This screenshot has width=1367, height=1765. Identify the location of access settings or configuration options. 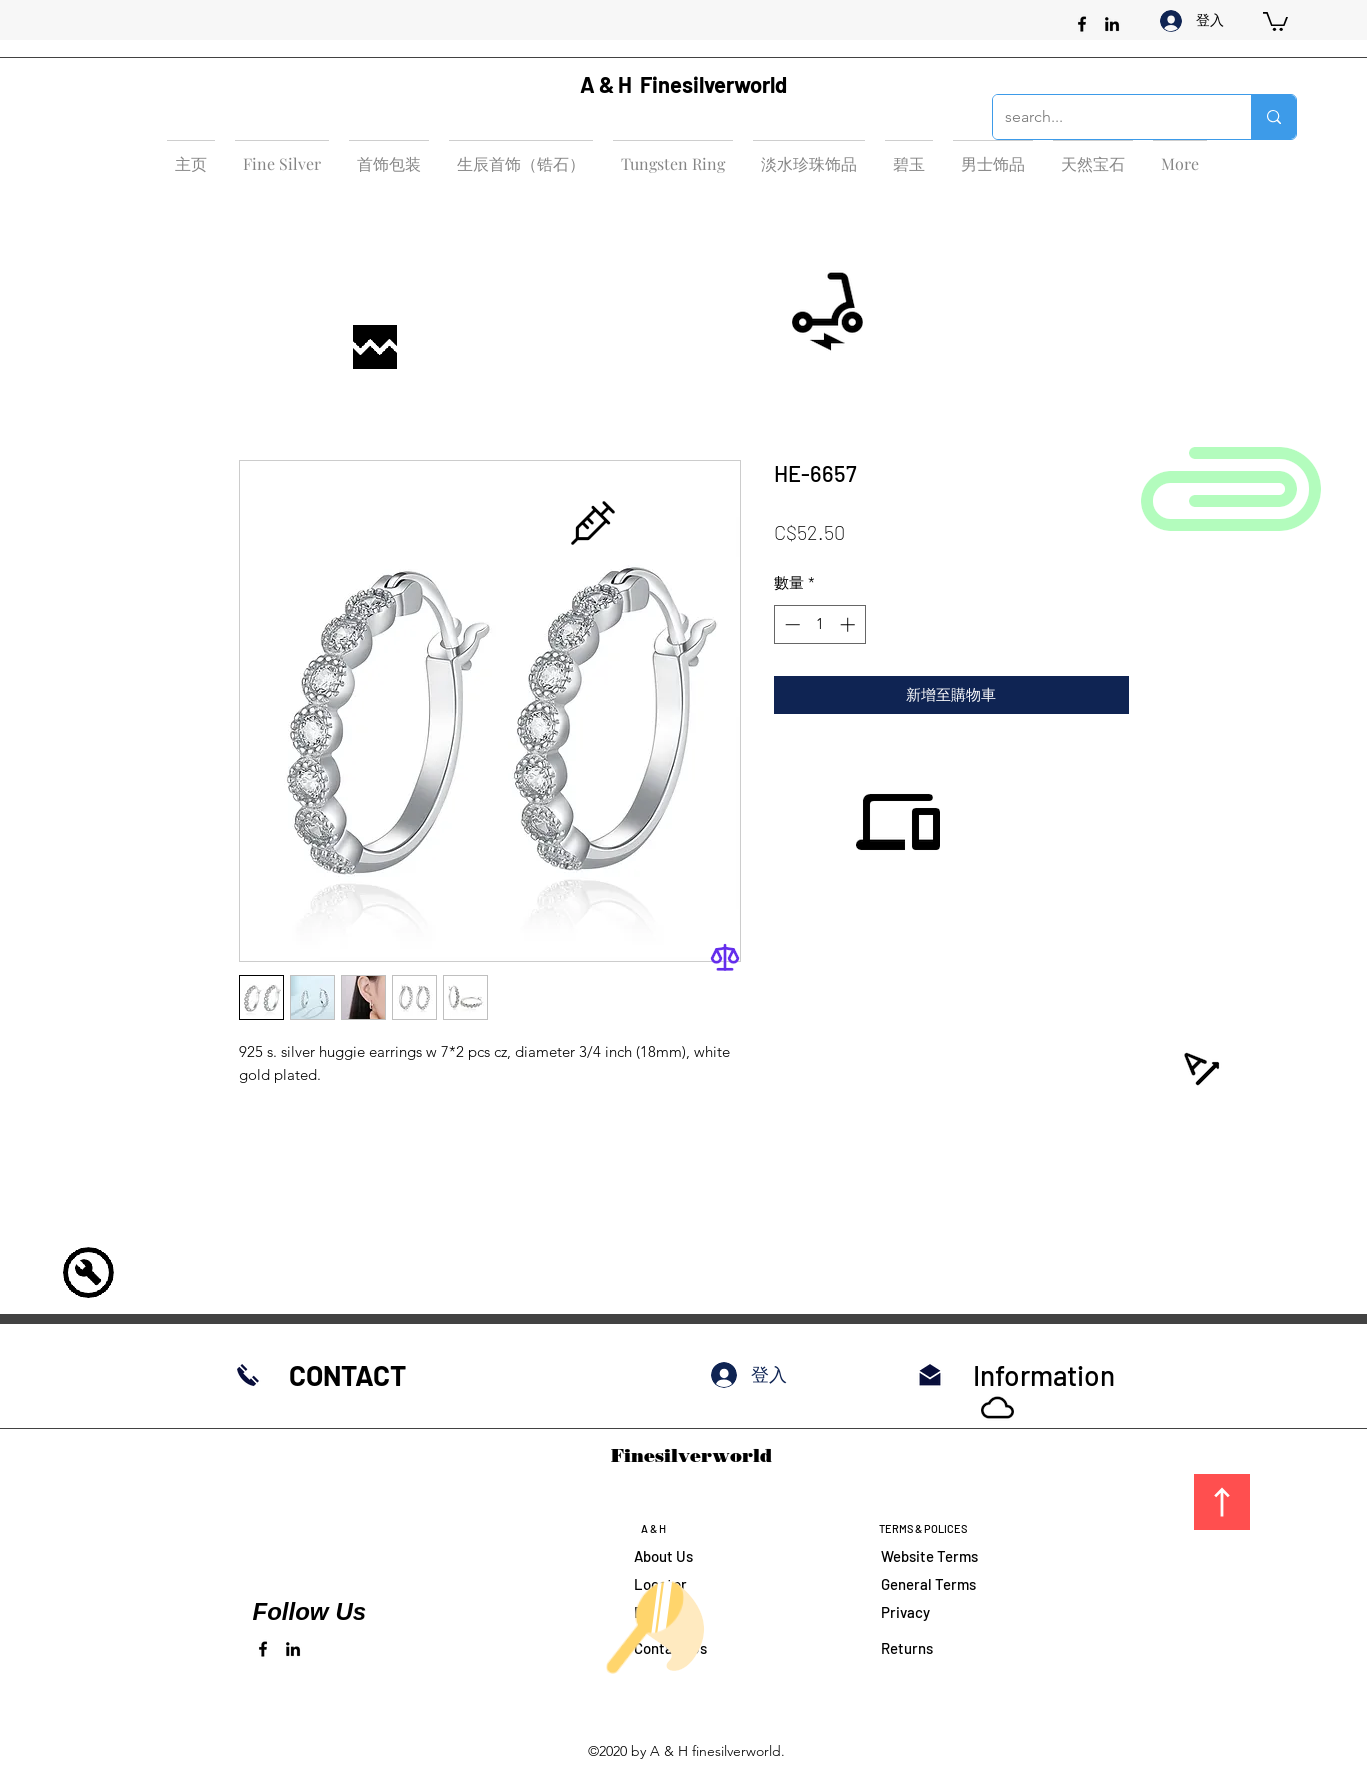
(88, 1272).